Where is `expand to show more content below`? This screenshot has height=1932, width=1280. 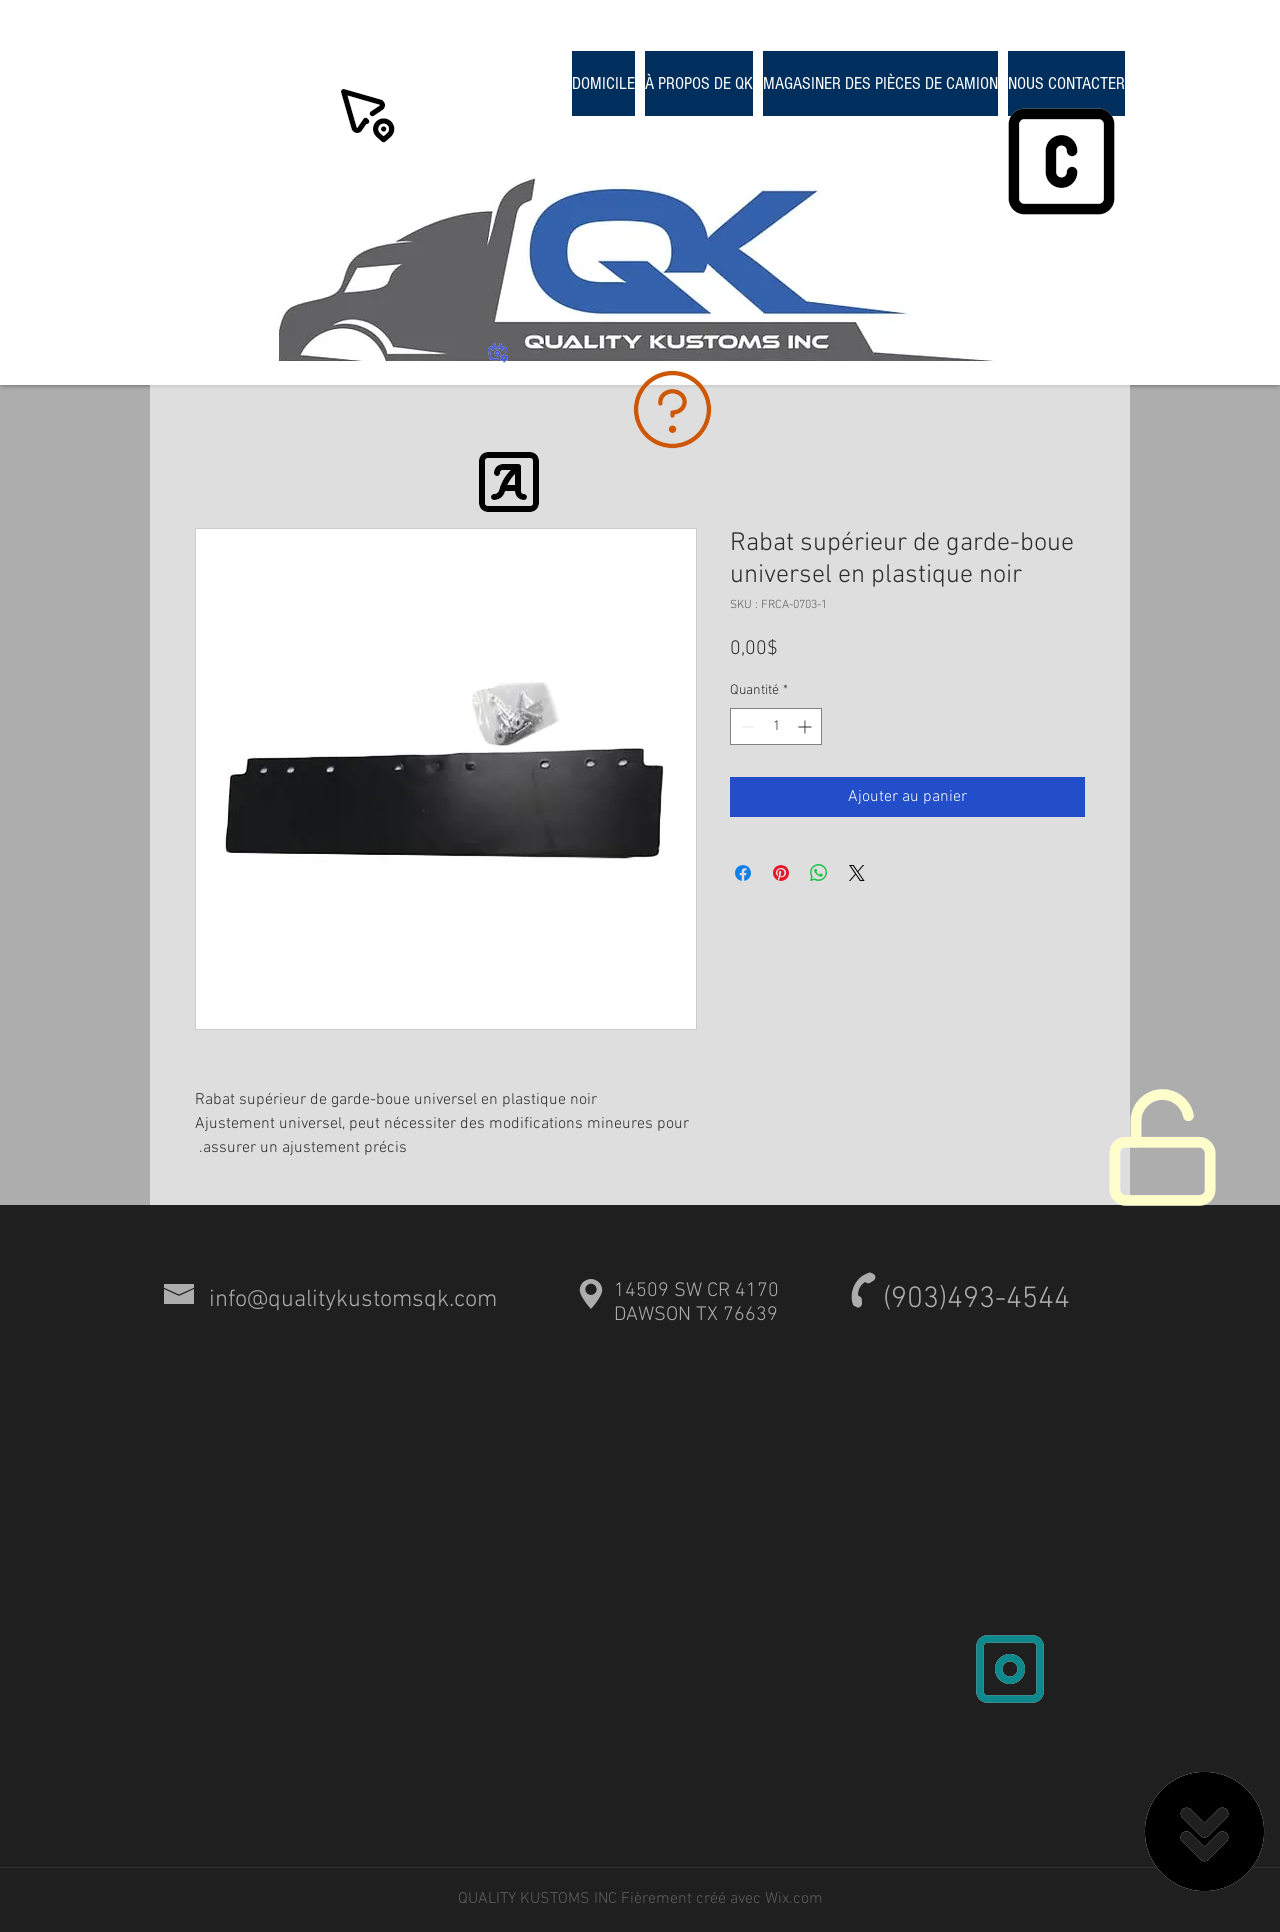 expand to show more content below is located at coordinates (1204, 1831).